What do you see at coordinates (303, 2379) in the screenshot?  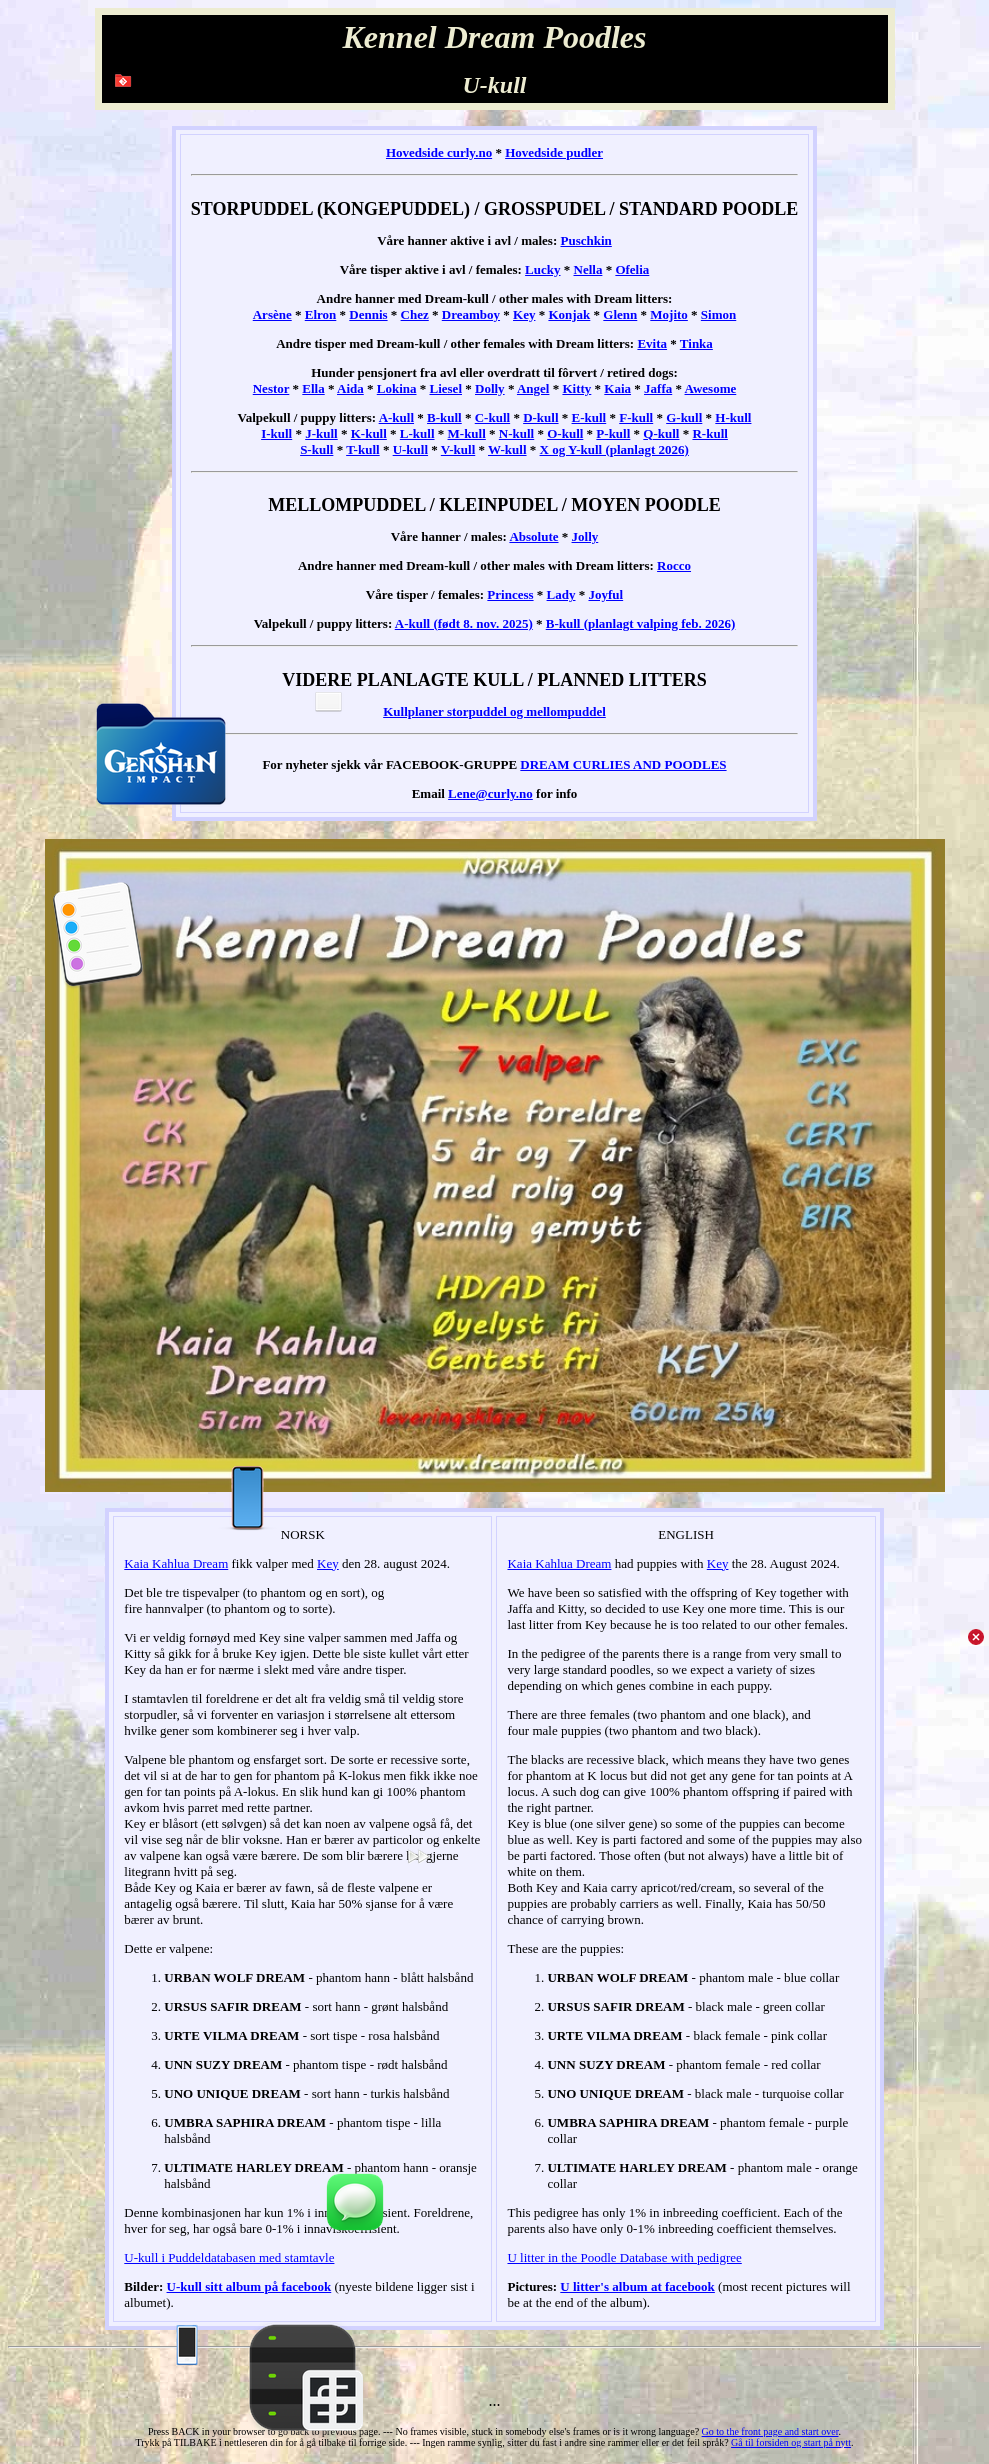 I see `configure windows file sharing preferences` at bounding box center [303, 2379].